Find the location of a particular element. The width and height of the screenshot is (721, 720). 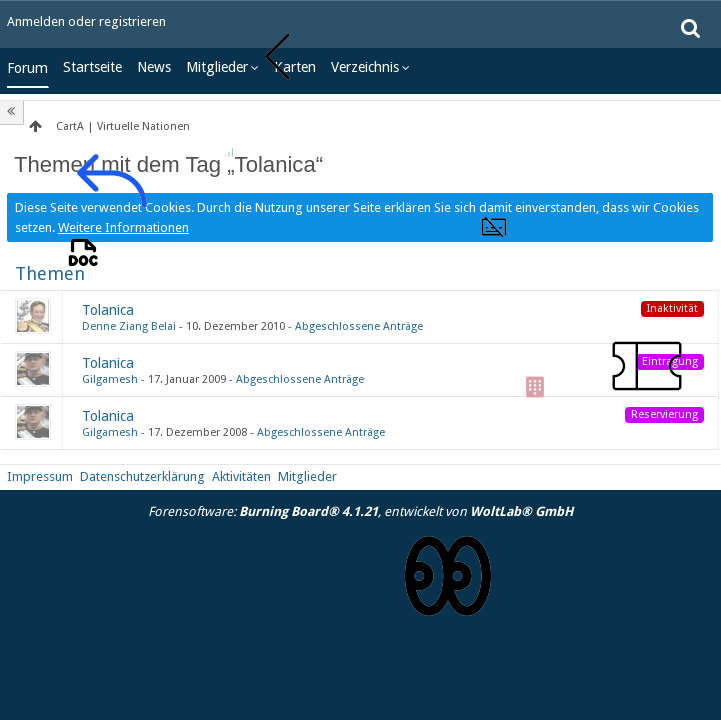

go back to the previous screen is located at coordinates (279, 56).